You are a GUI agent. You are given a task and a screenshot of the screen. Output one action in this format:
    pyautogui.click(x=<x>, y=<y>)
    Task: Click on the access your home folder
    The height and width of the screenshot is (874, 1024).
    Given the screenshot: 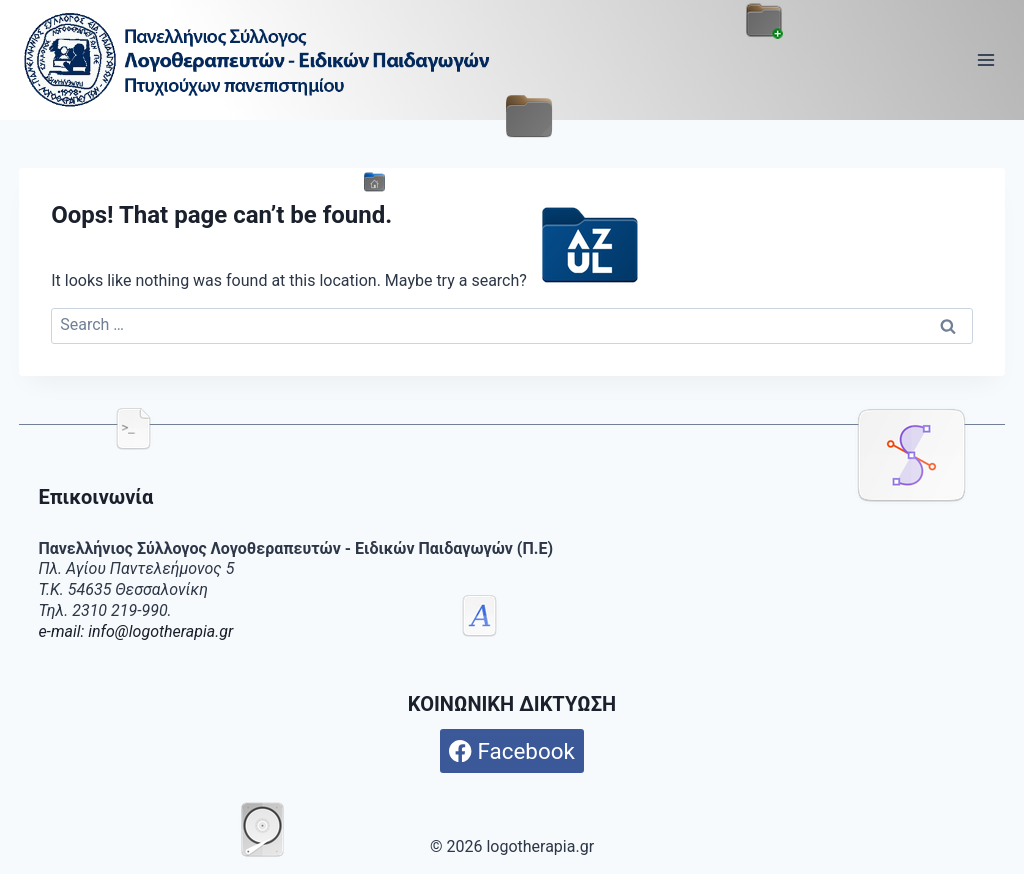 What is the action you would take?
    pyautogui.click(x=374, y=181)
    